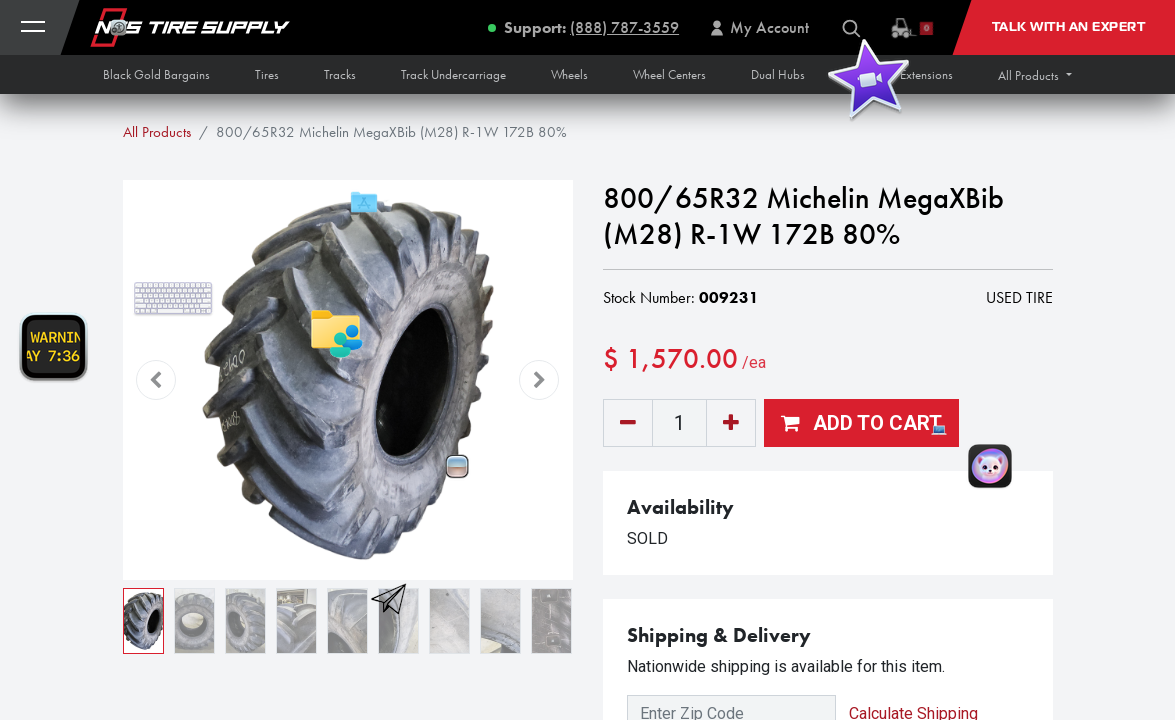 This screenshot has height=720, width=1175. What do you see at coordinates (939, 430) in the screenshot?
I see `represents an apple ibook g4 laptop device` at bounding box center [939, 430].